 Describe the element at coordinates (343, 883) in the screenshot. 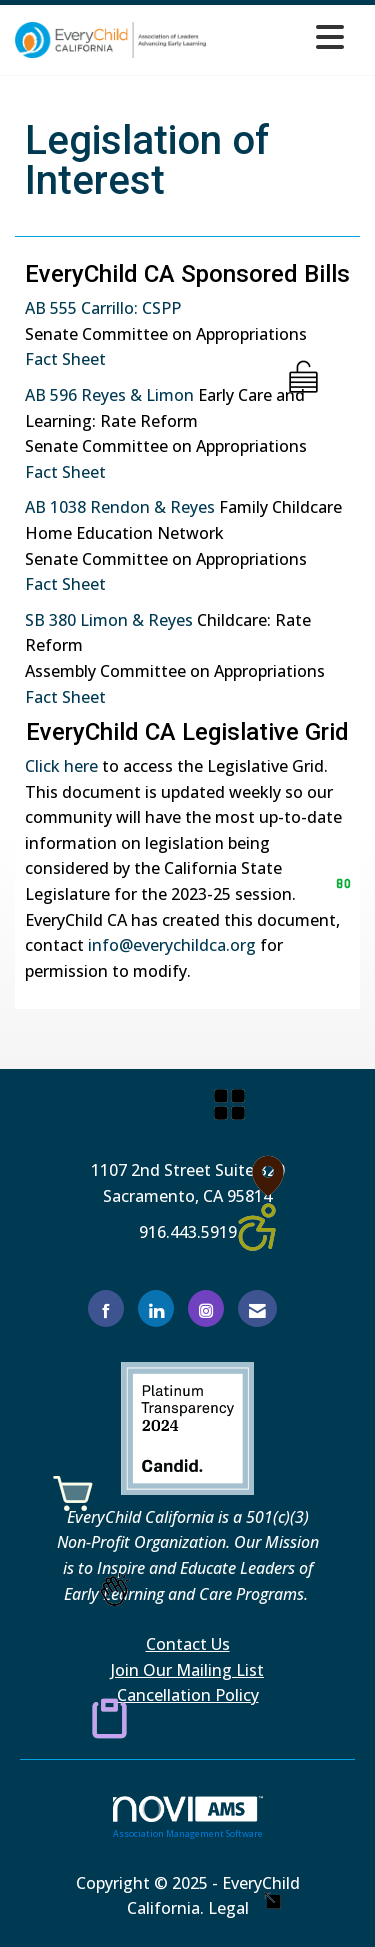

I see `indicates 80 items, points, or percentage` at that location.